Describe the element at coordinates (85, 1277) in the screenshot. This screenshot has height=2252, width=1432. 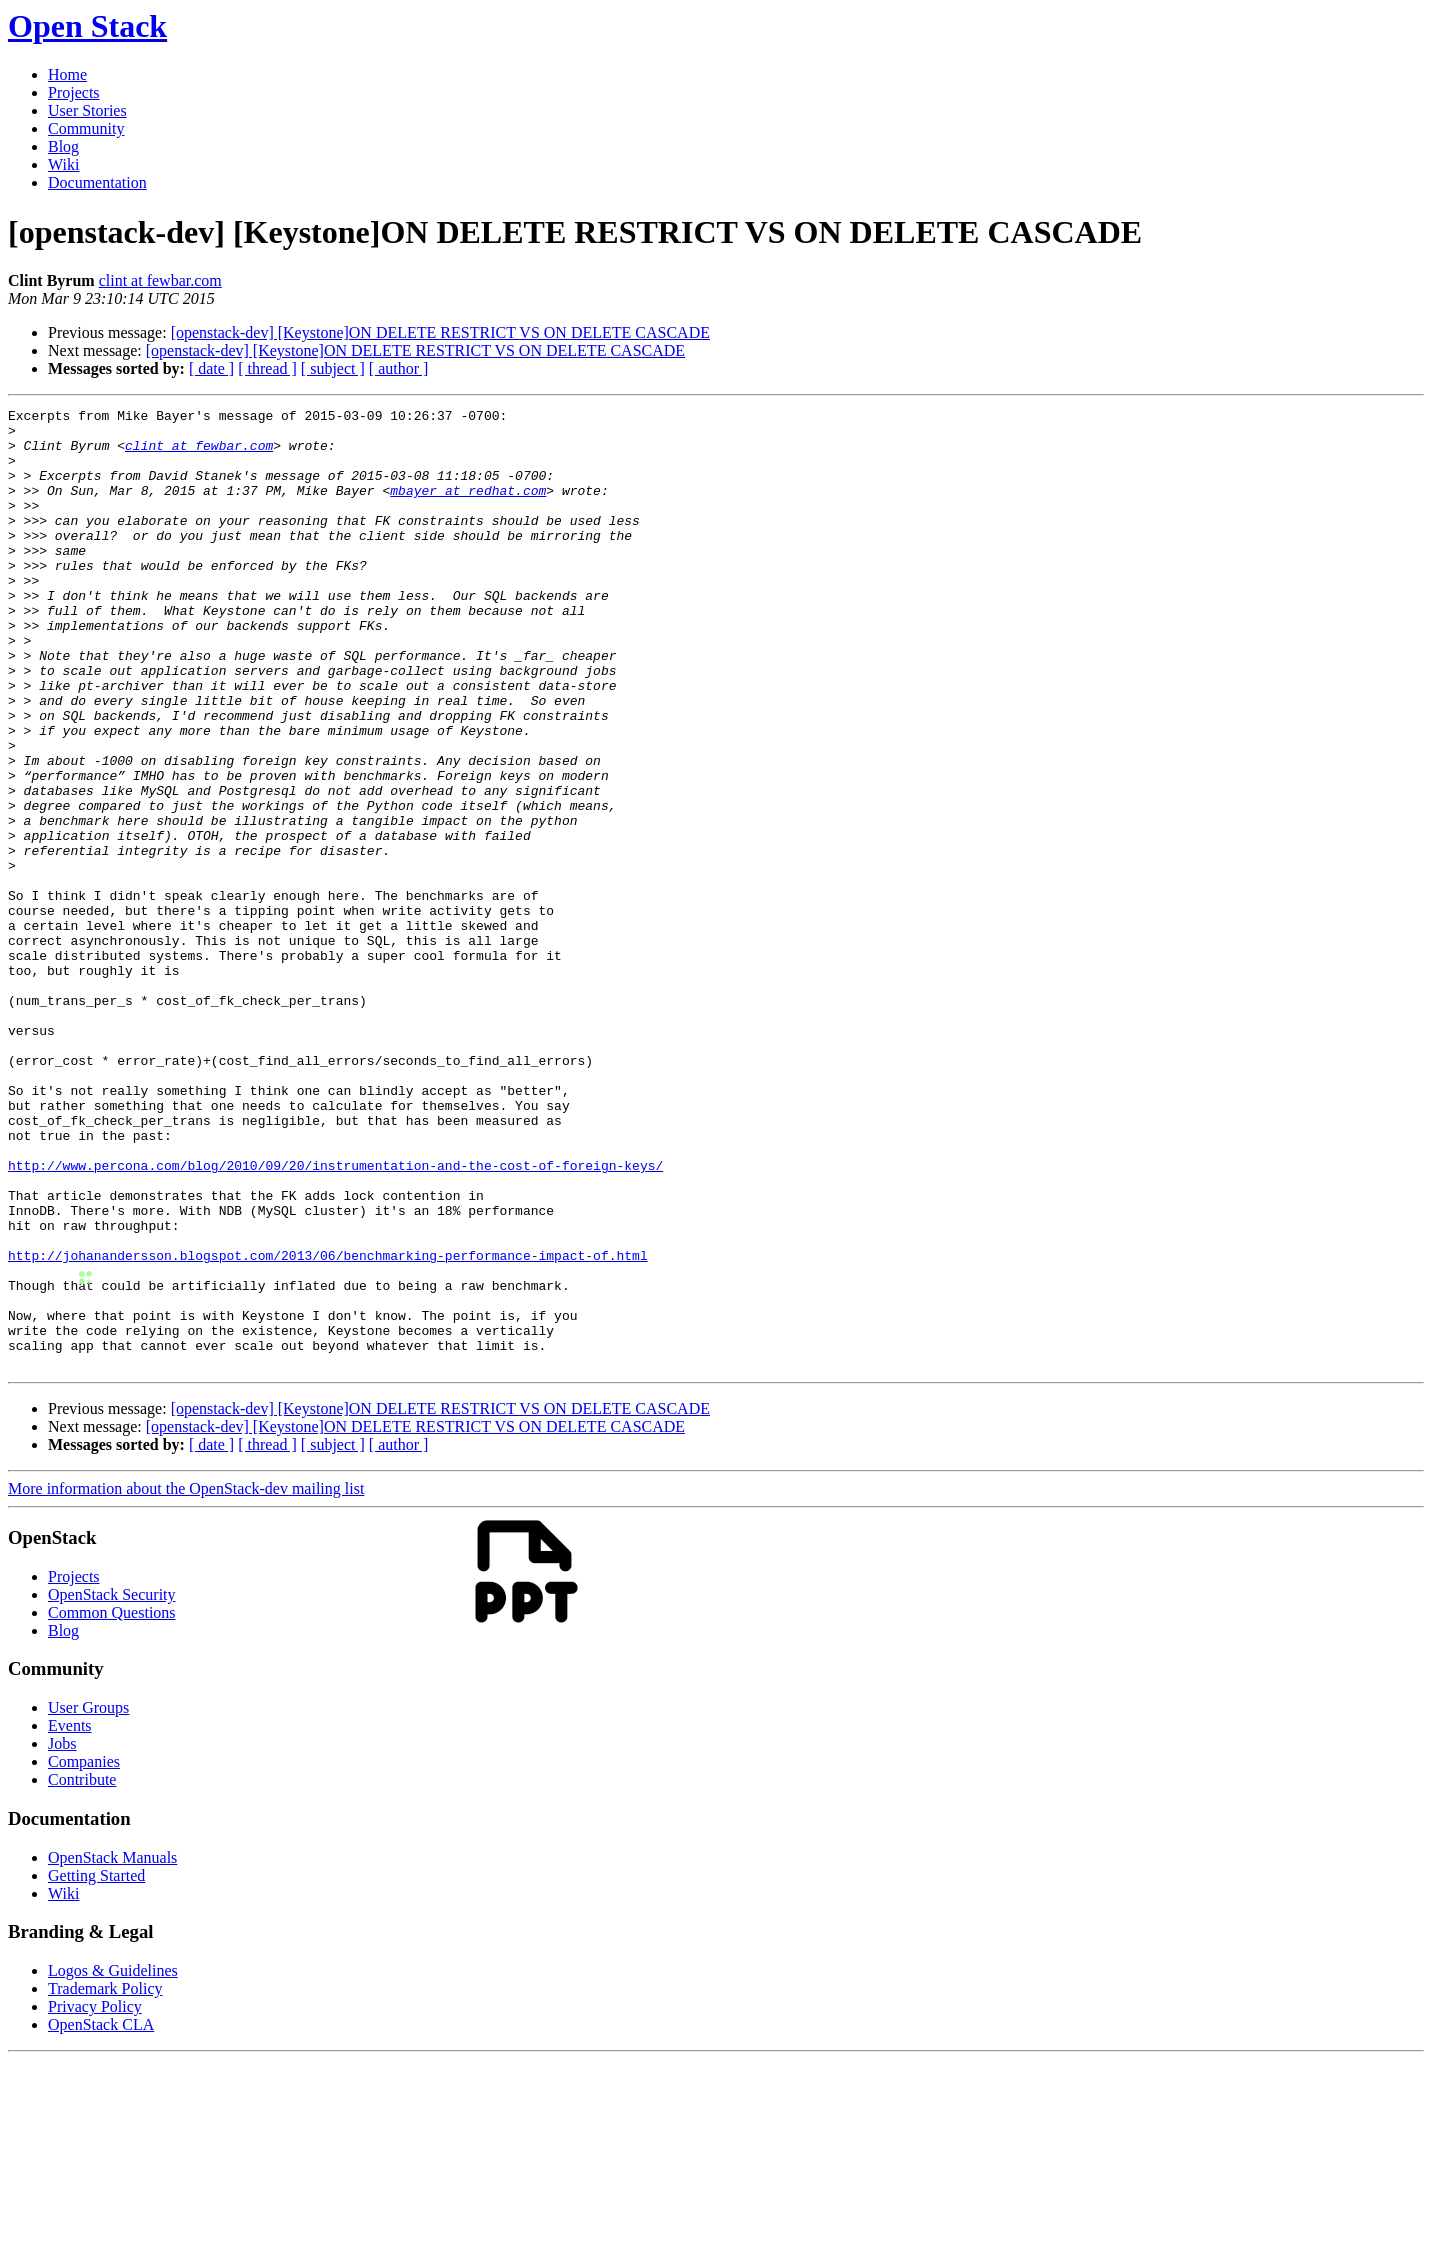
I see `add a new item to a group or collection` at that location.